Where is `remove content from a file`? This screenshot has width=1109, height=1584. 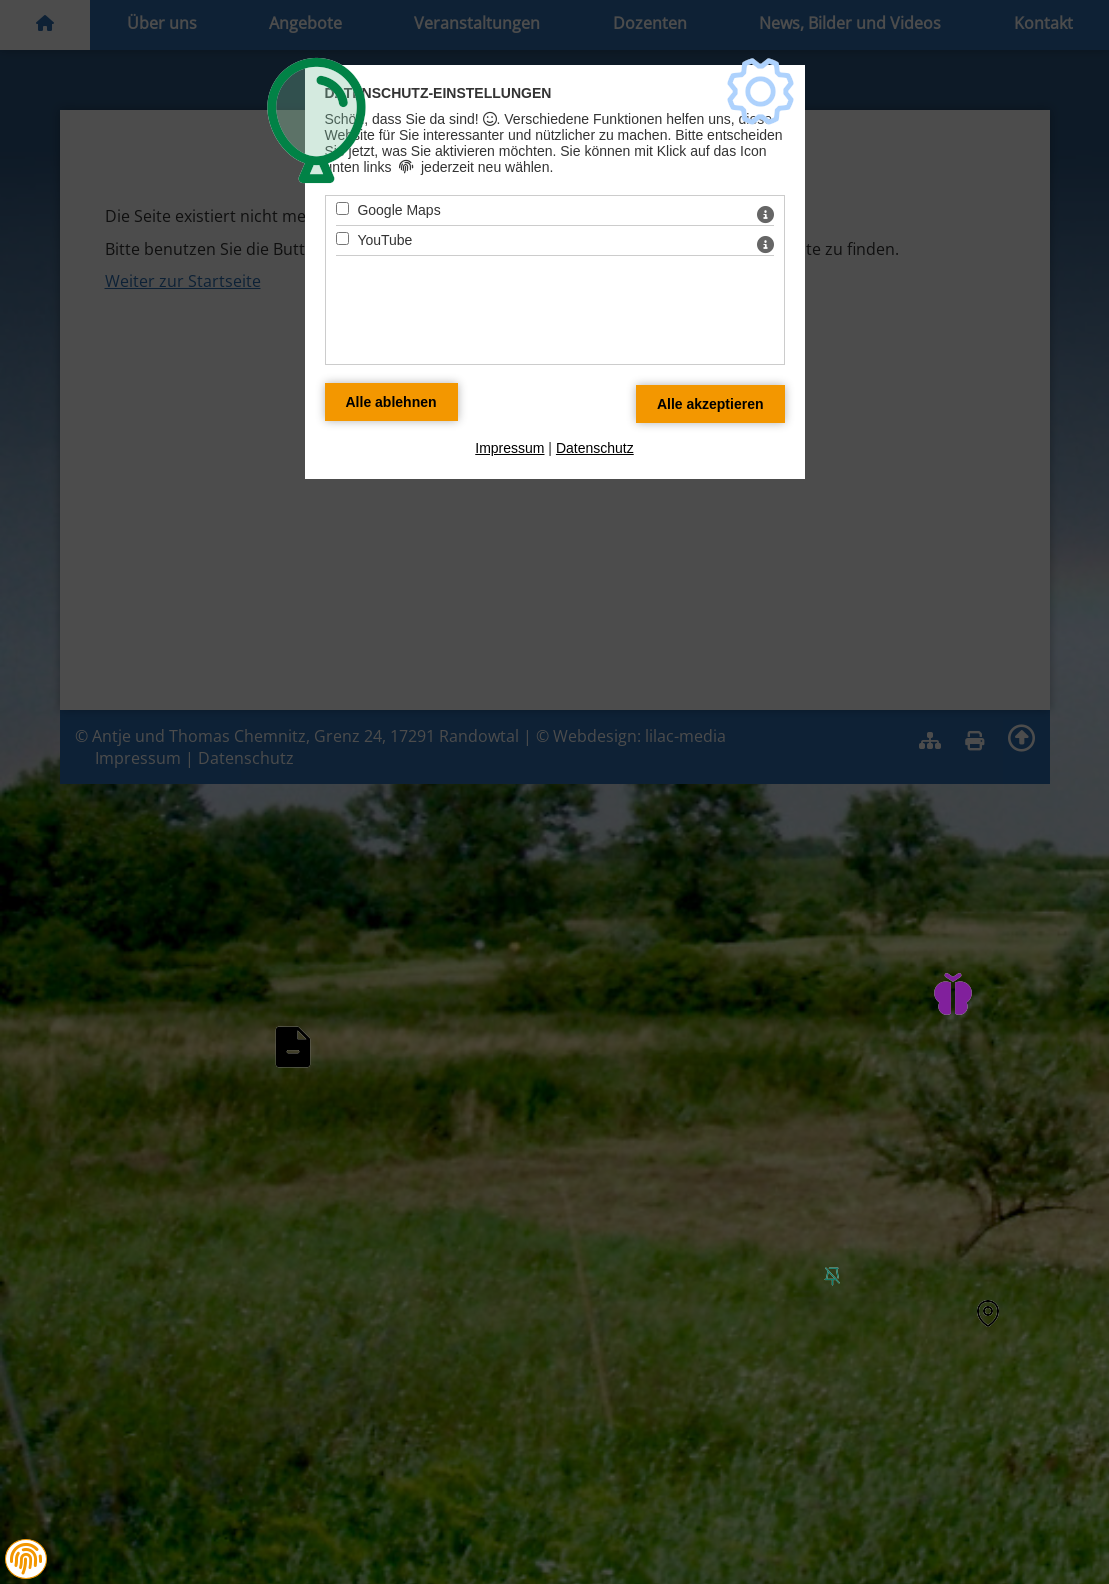
remove content from a file is located at coordinates (293, 1047).